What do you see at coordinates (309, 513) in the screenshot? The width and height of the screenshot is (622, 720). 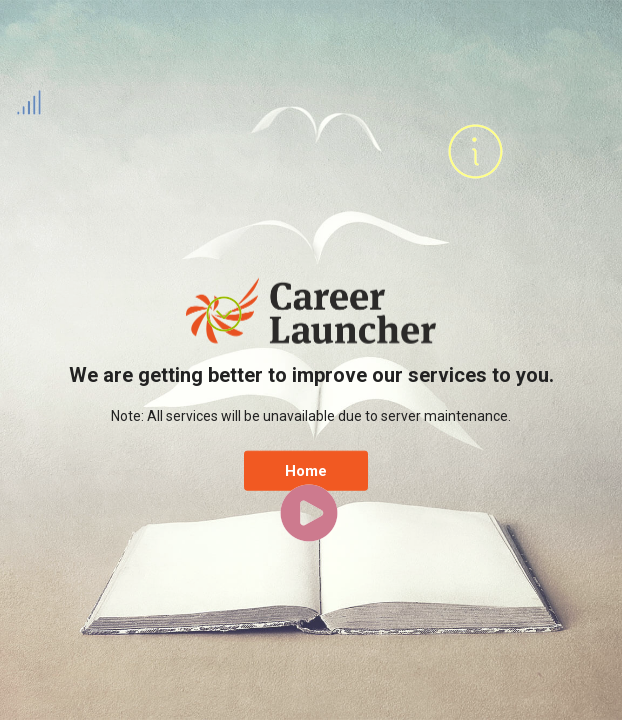 I see `play media or video content` at bounding box center [309, 513].